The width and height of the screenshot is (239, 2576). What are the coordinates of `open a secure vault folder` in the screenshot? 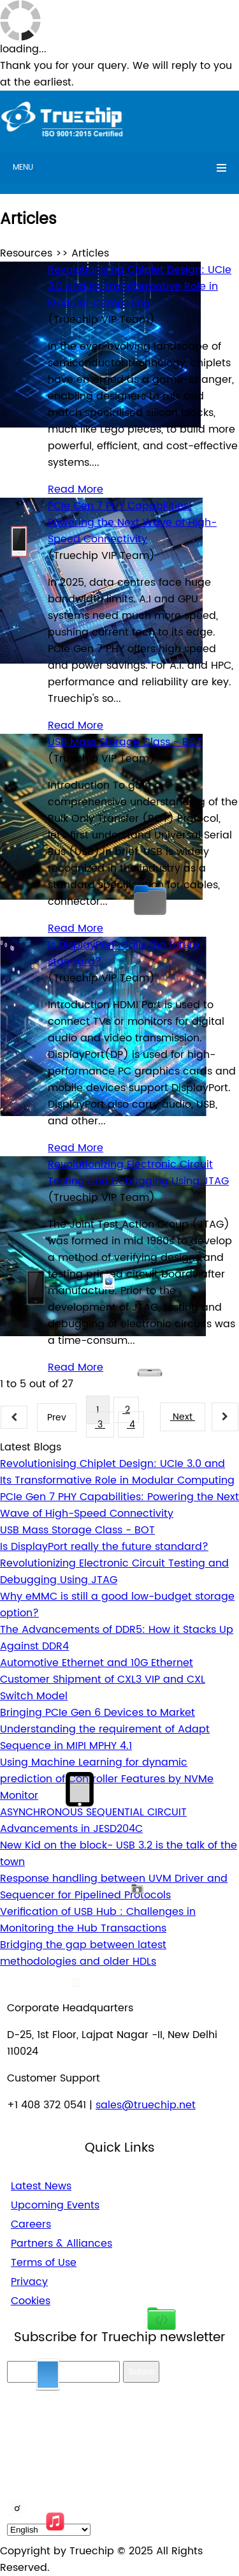 It's located at (137, 1889).